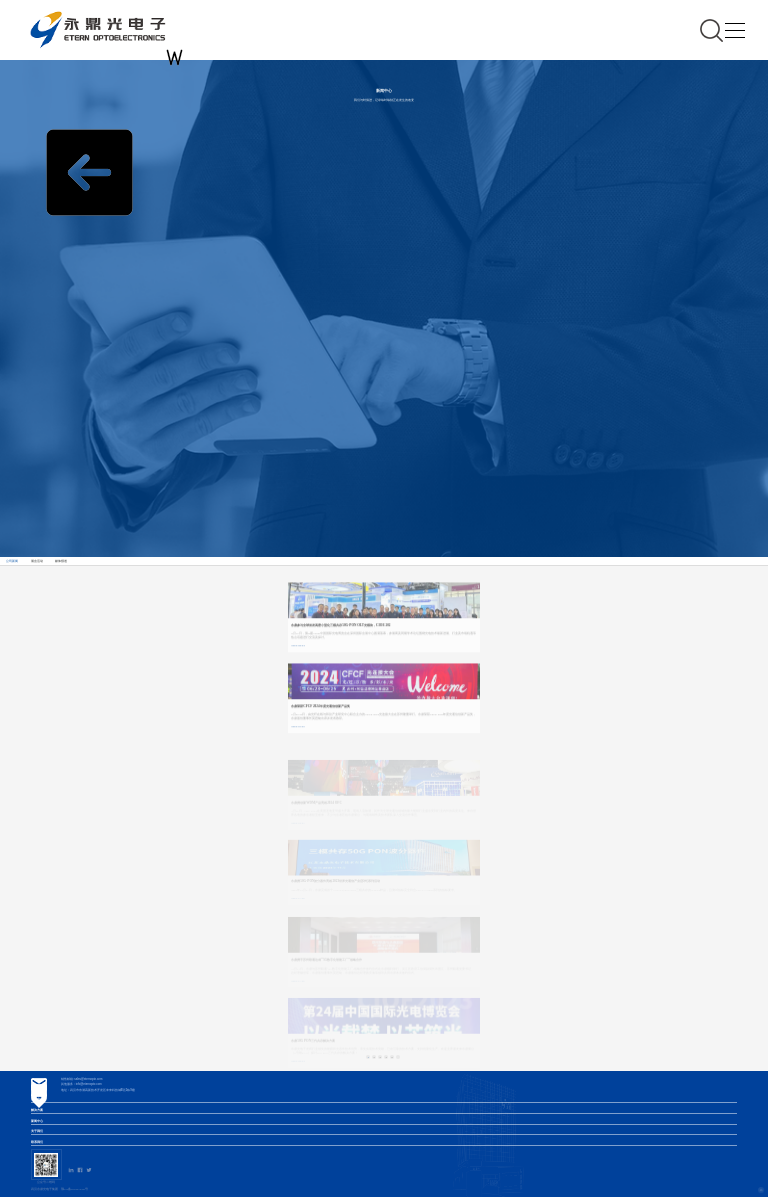  I want to click on go back to the previous screen, so click(89, 172).